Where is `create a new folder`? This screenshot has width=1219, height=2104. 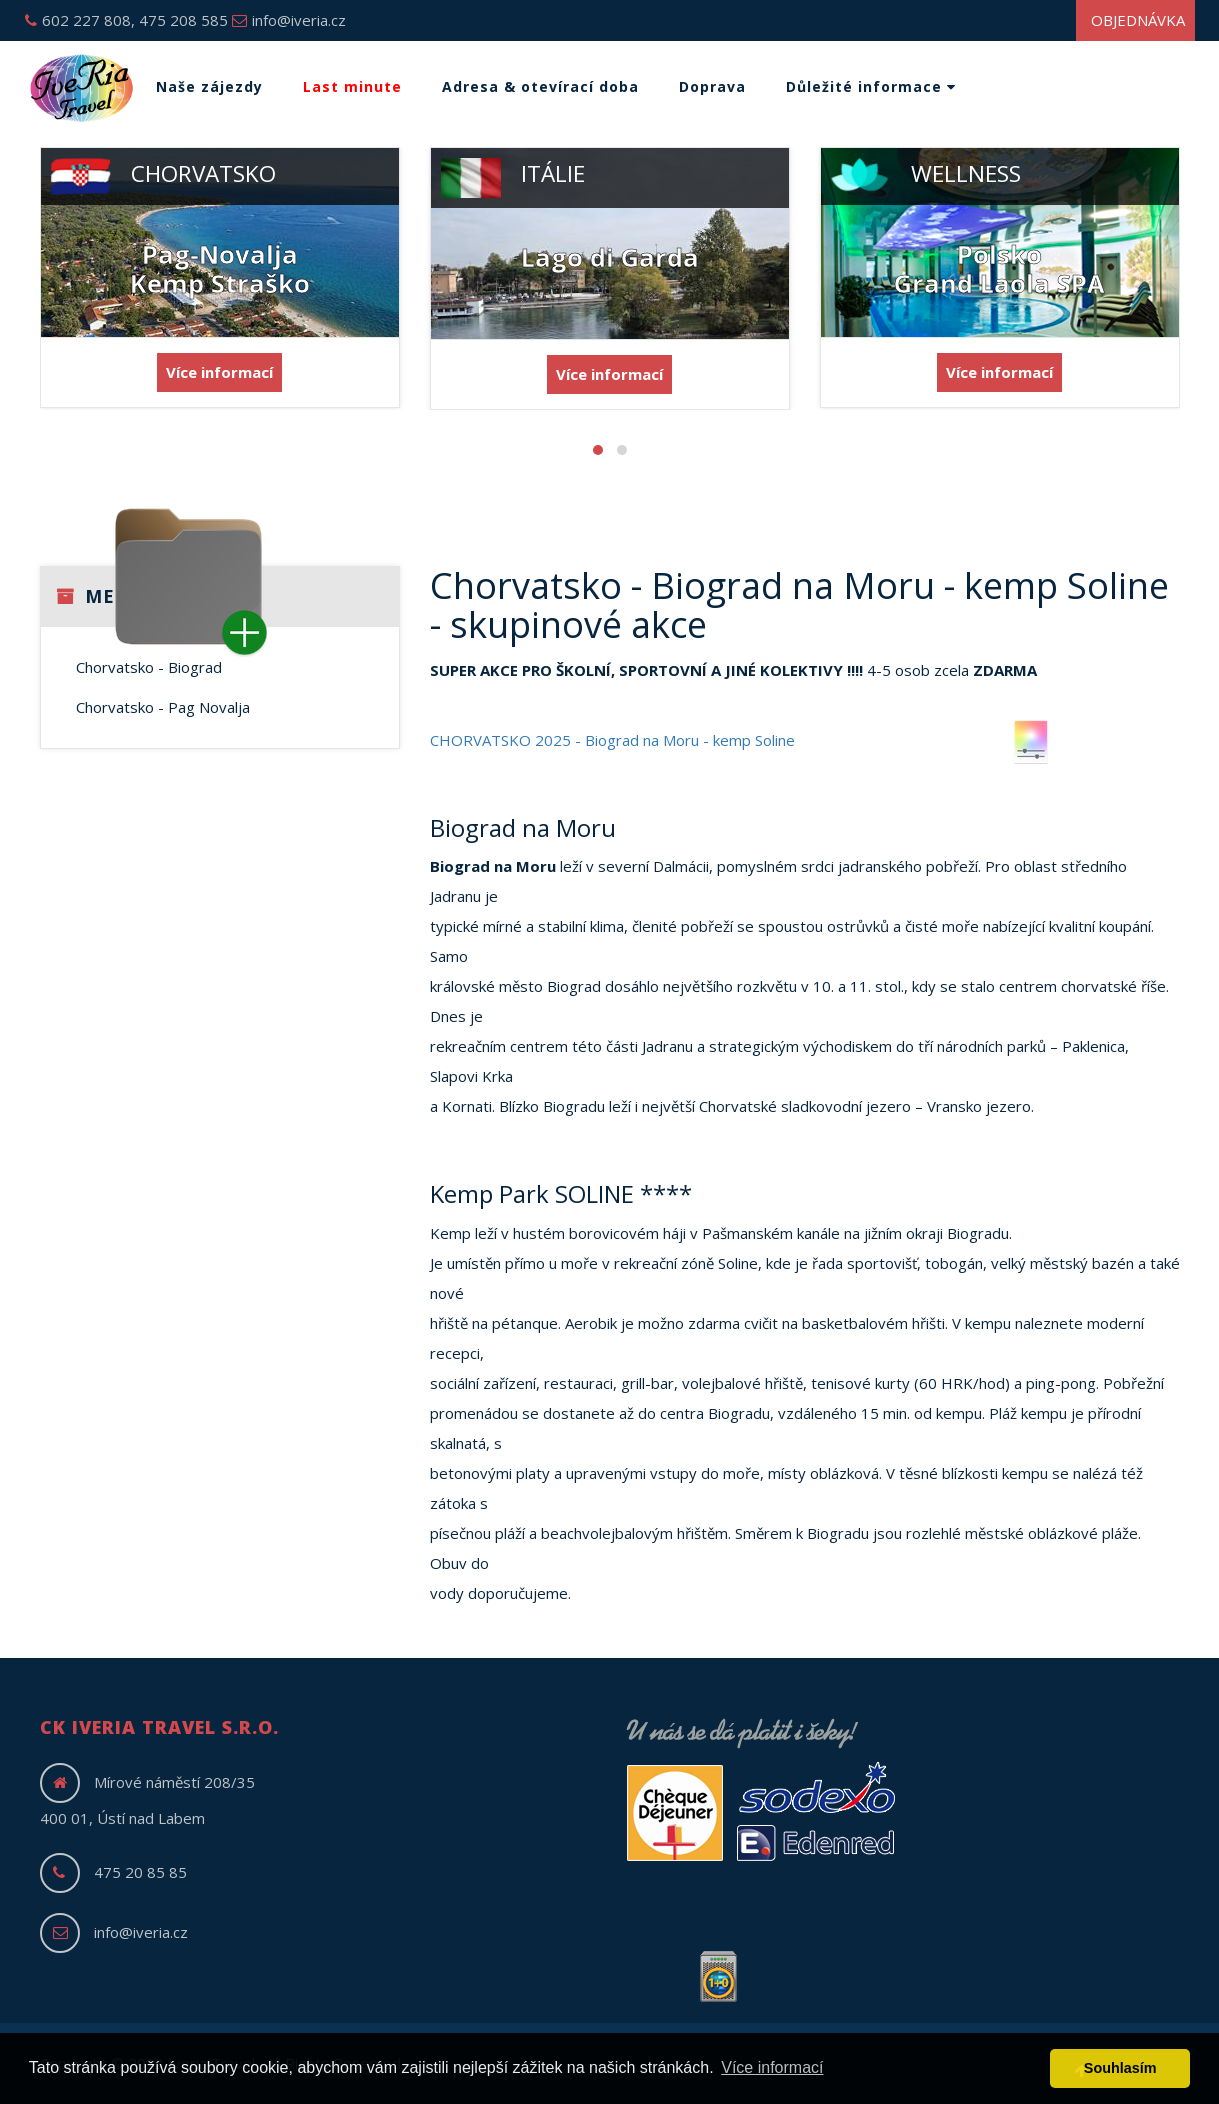 create a new folder is located at coordinates (188, 576).